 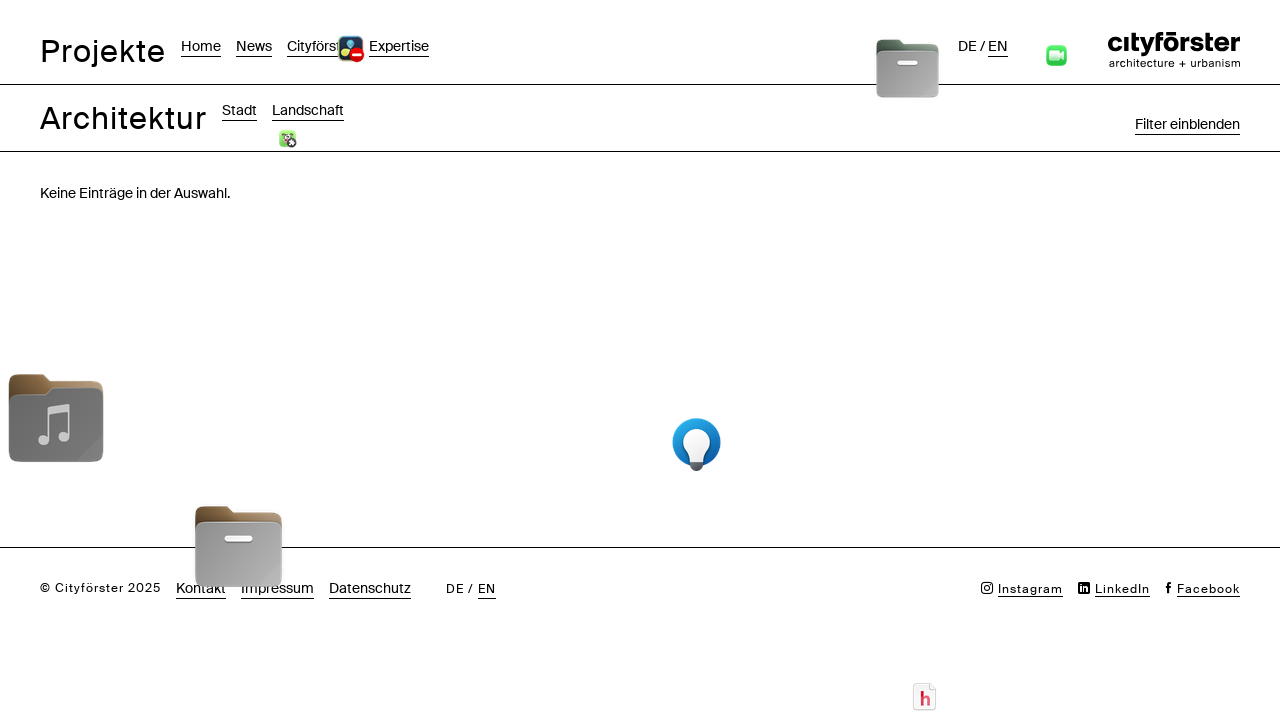 I want to click on c/c++ header file, so click(x=924, y=696).